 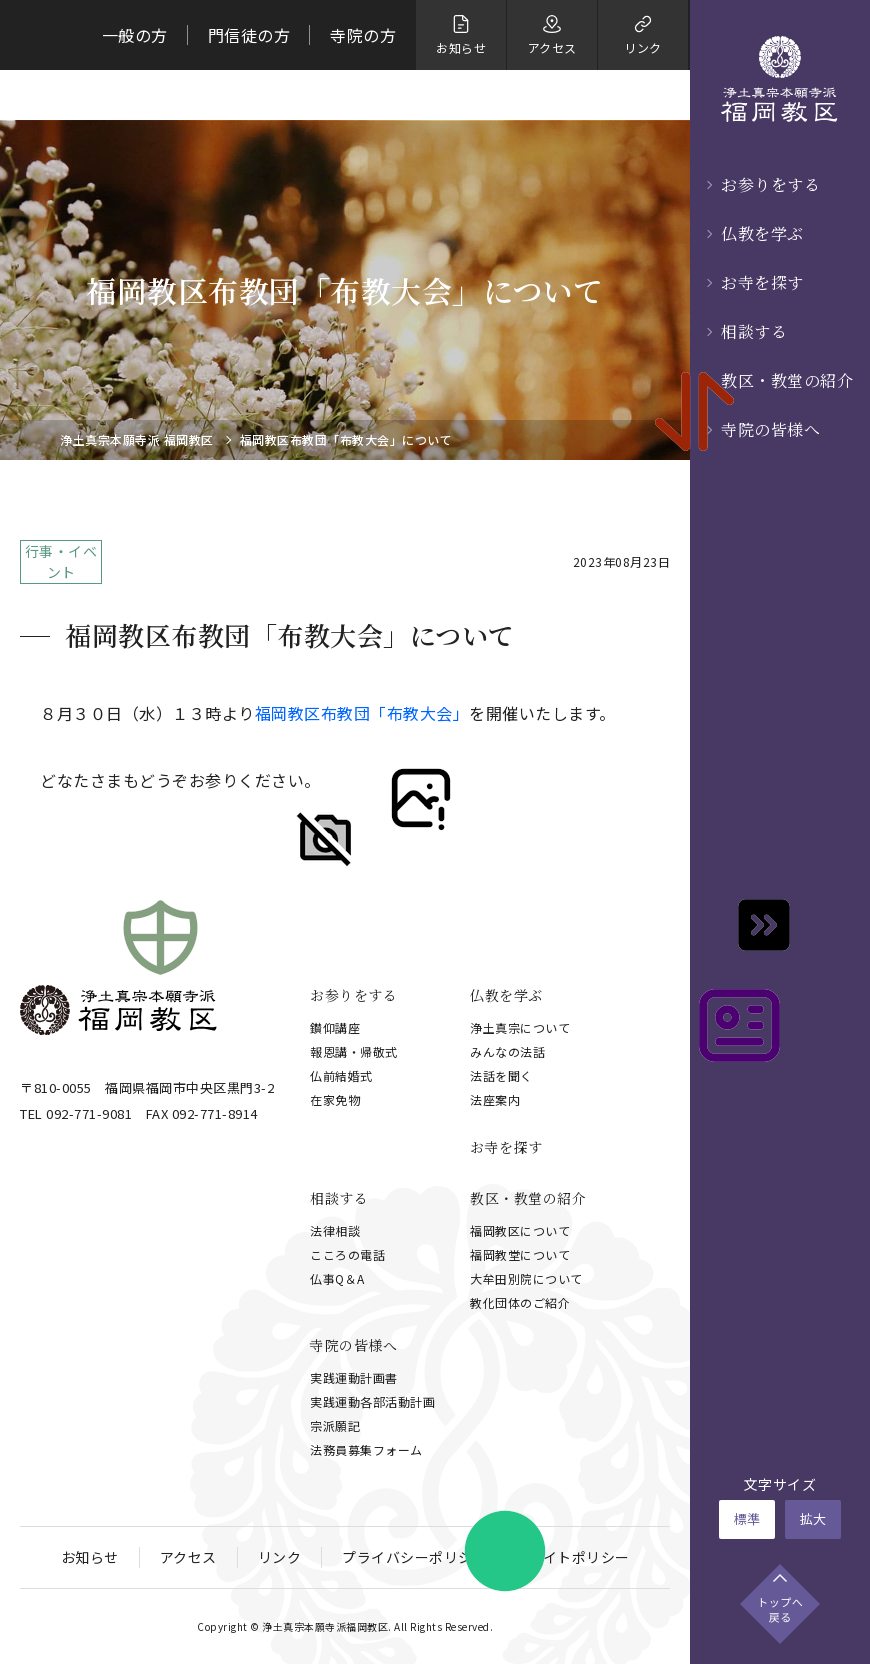 What do you see at coordinates (505, 1551) in the screenshot?
I see `indicates a selected or active state` at bounding box center [505, 1551].